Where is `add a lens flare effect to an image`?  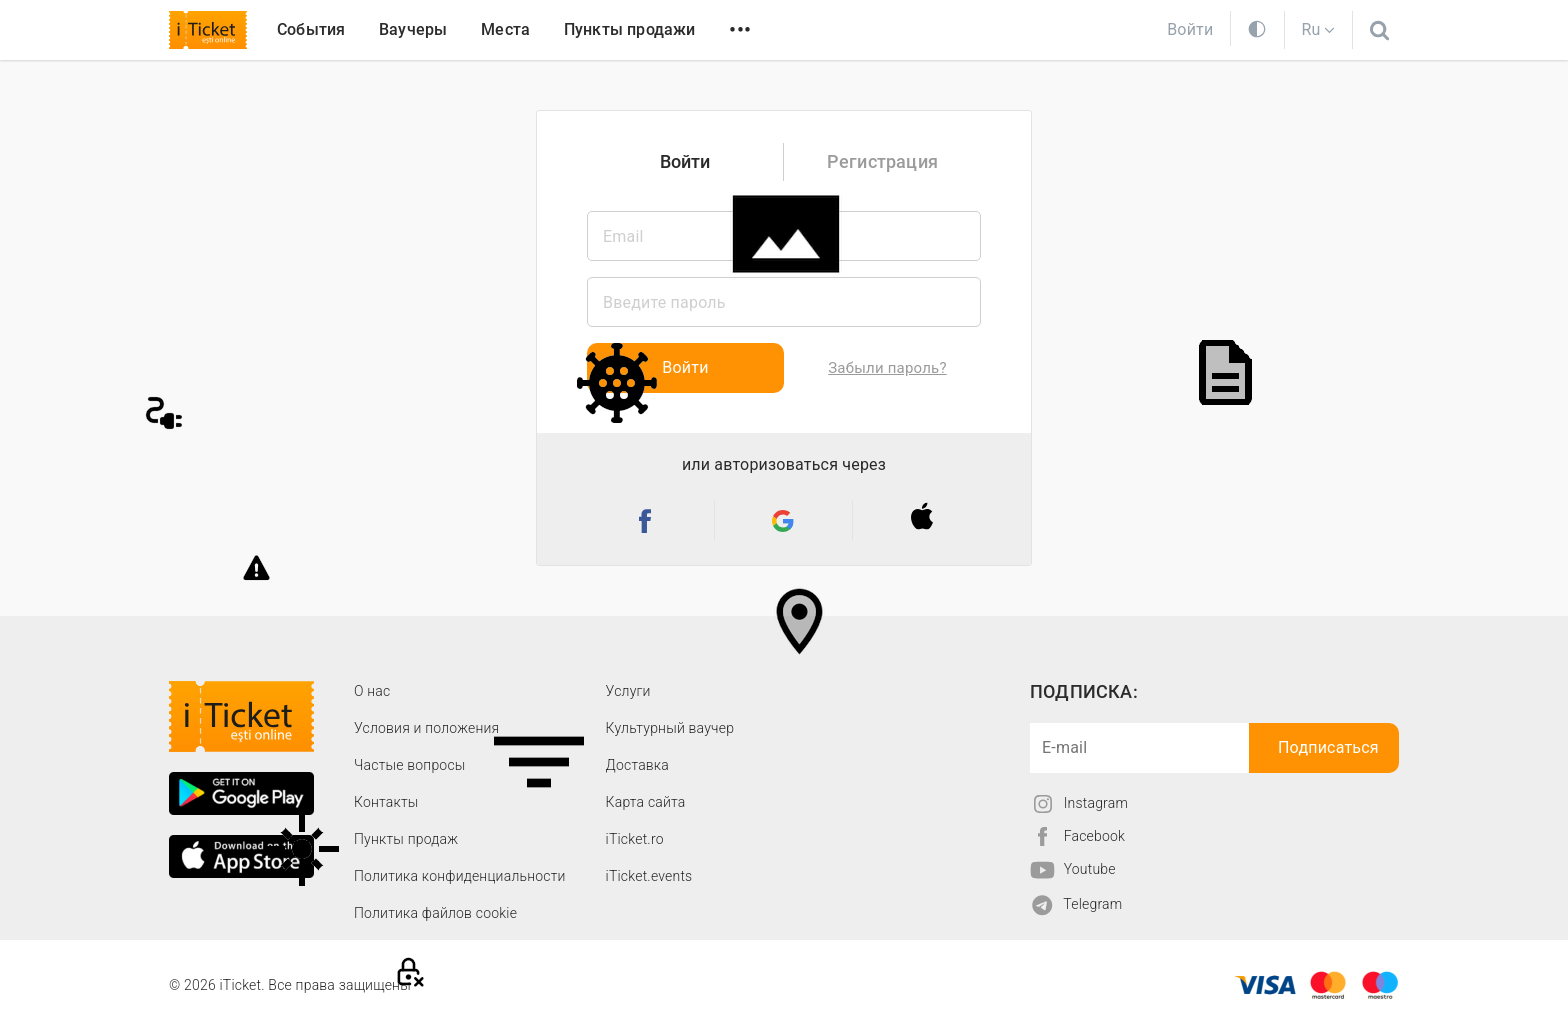
add a lens flare effect to an image is located at coordinates (302, 849).